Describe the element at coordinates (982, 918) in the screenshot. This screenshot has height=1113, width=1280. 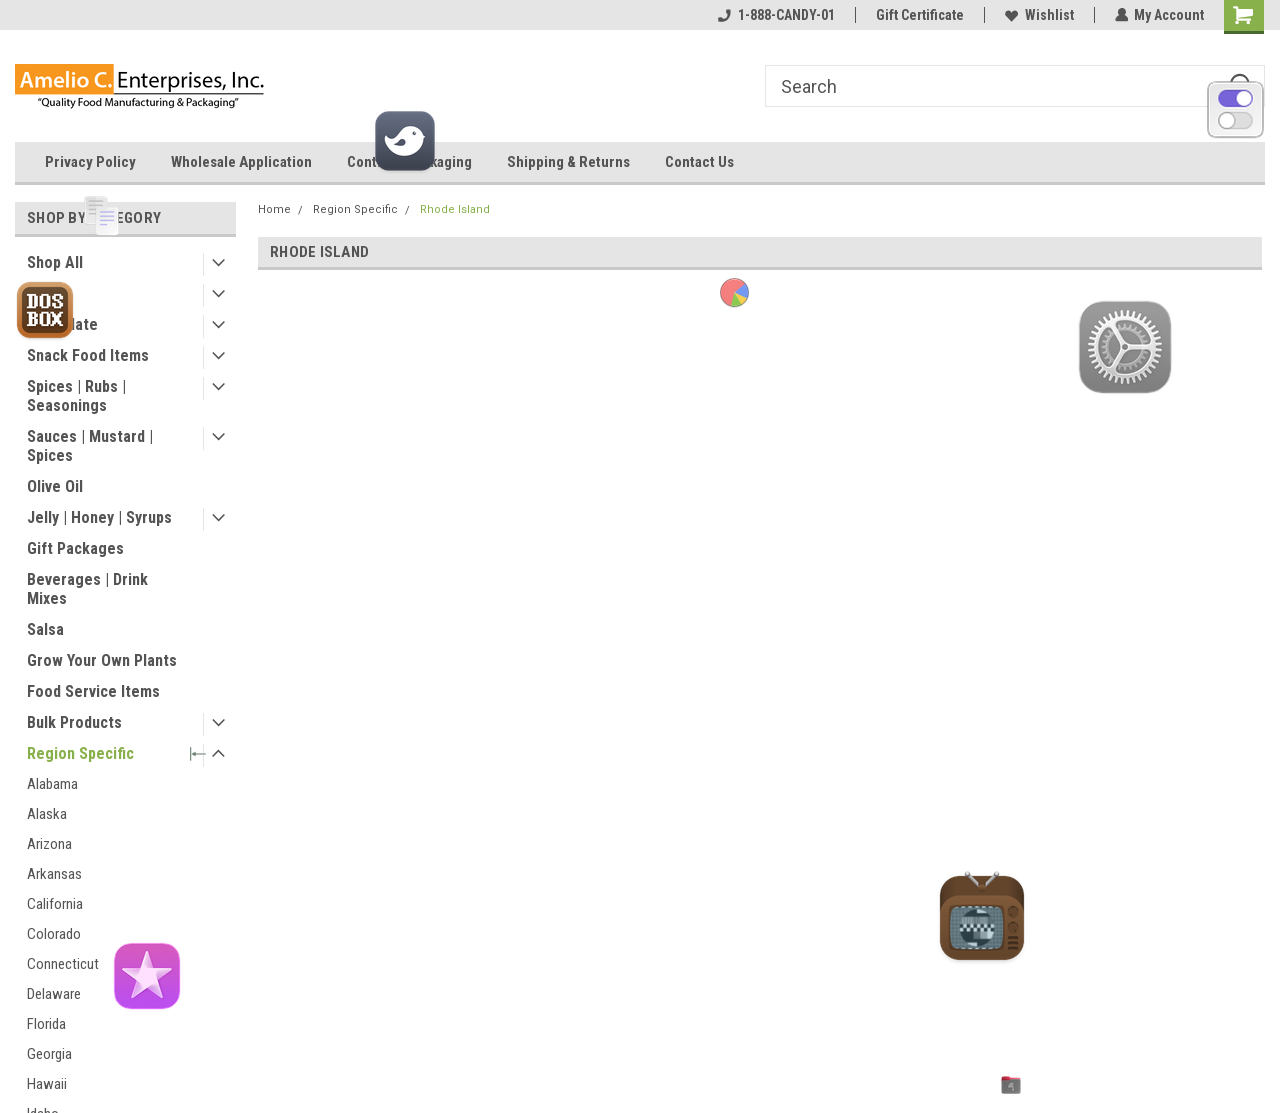
I see `open Televido app` at that location.